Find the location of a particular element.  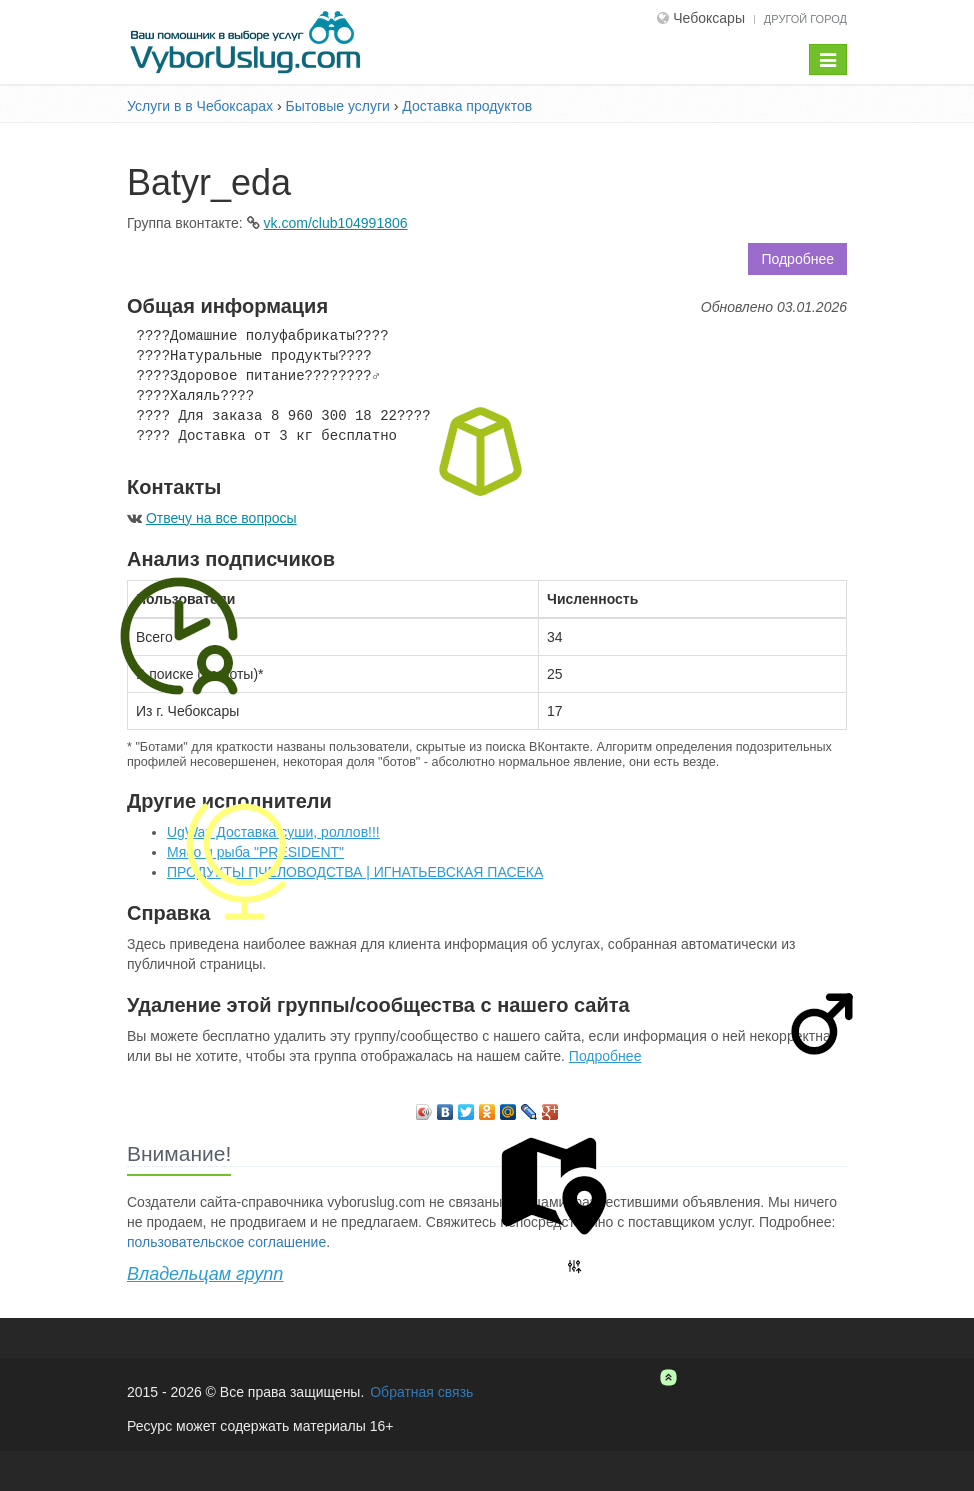

adjust settings or preferences is located at coordinates (574, 1266).